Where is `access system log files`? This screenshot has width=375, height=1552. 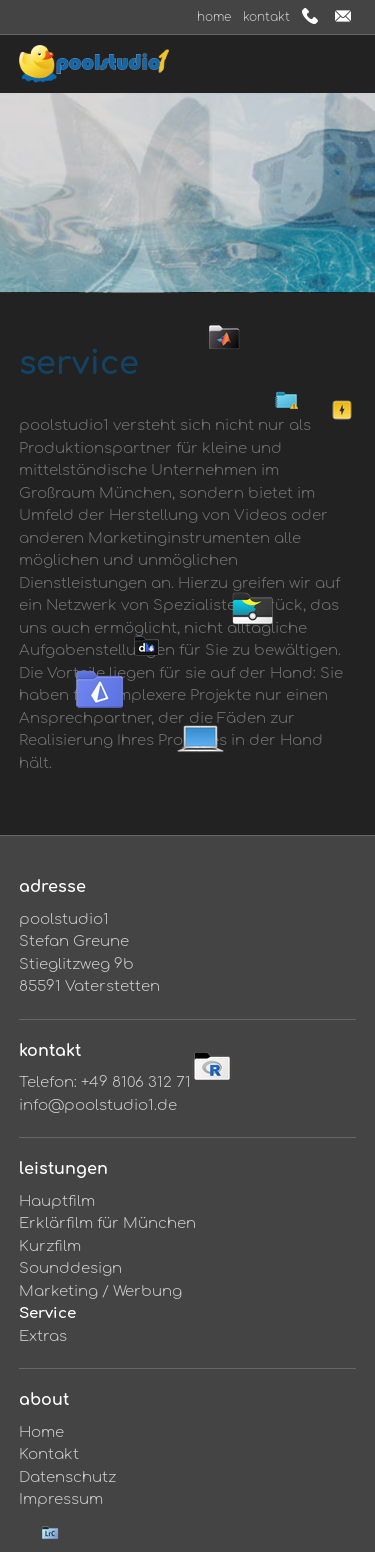
access system log files is located at coordinates (286, 400).